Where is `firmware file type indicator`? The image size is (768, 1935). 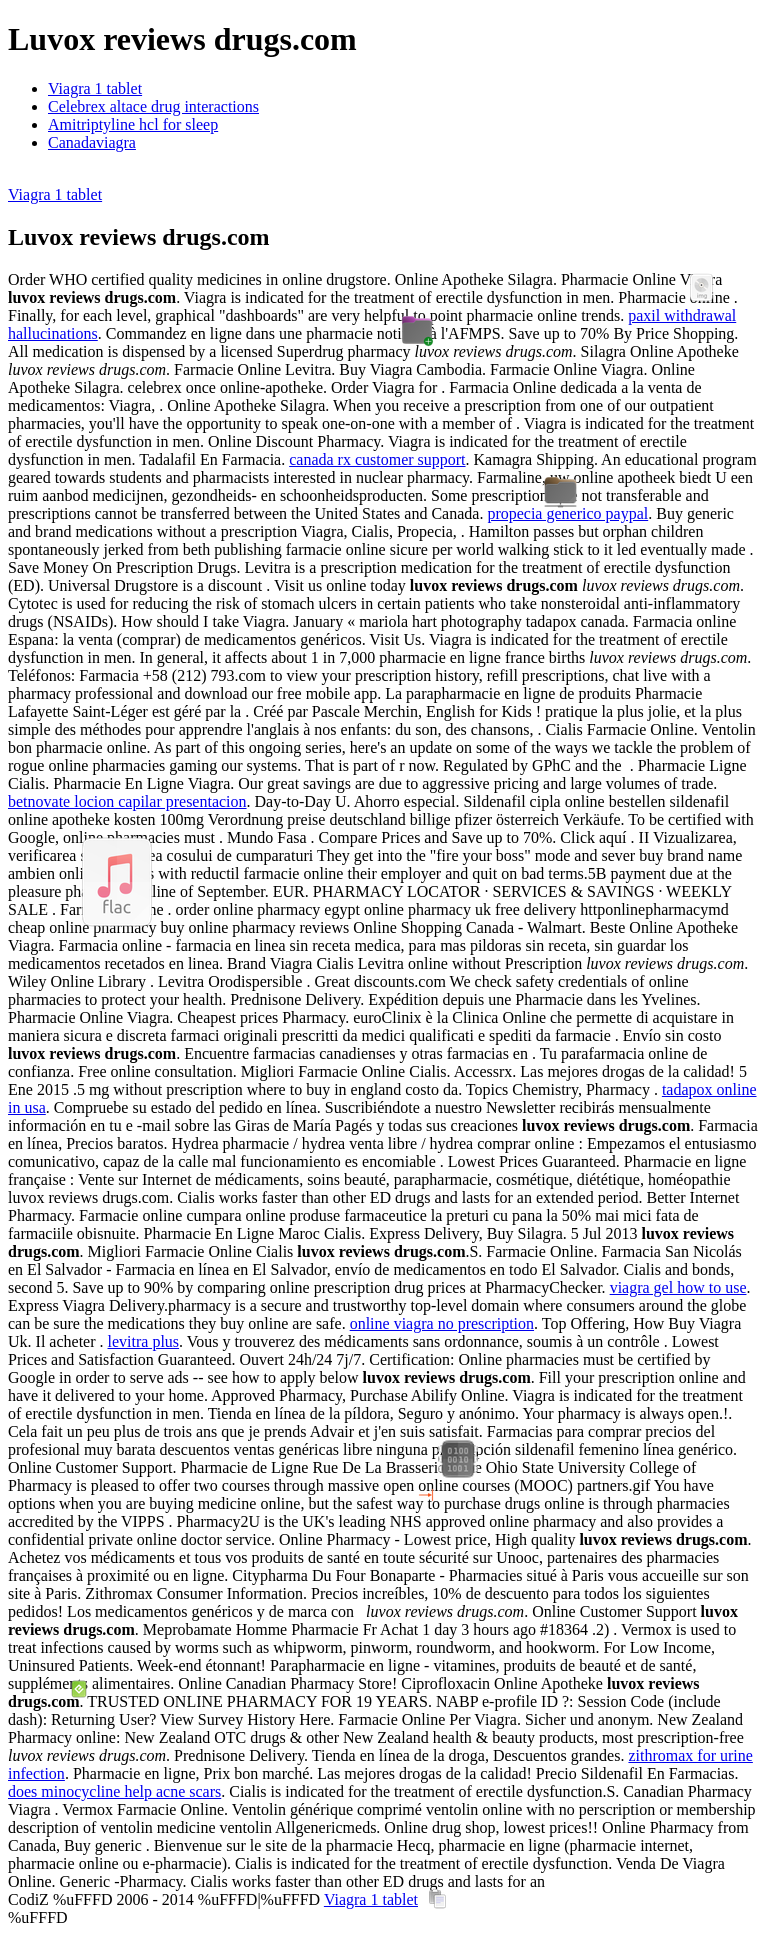 firmware file type indicator is located at coordinates (458, 1459).